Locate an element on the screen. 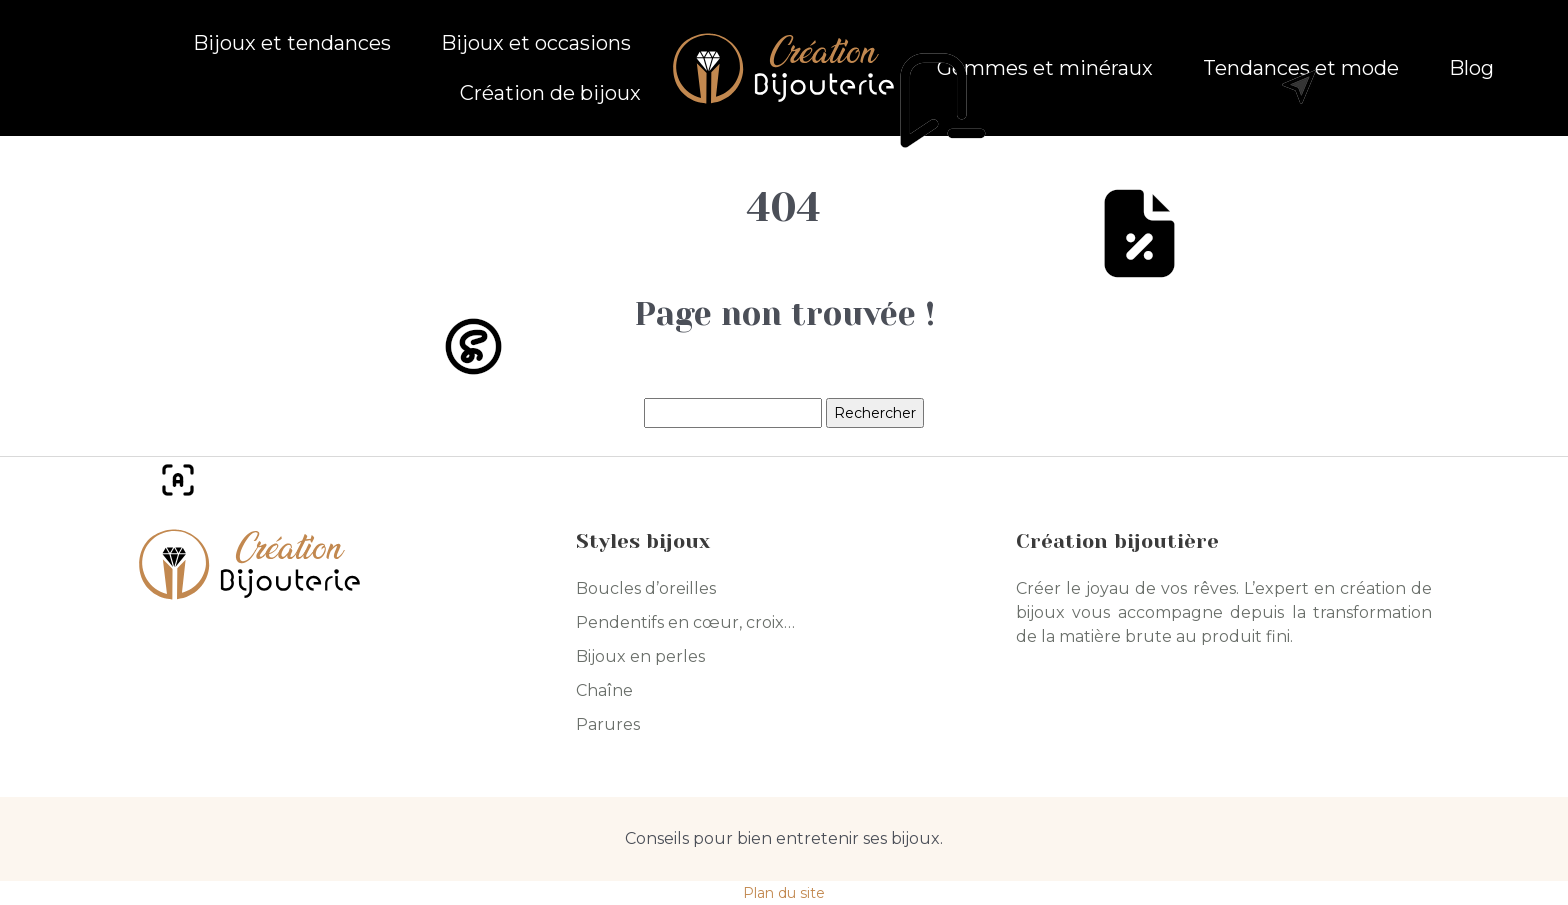  access navigation or directions is located at coordinates (1299, 86).